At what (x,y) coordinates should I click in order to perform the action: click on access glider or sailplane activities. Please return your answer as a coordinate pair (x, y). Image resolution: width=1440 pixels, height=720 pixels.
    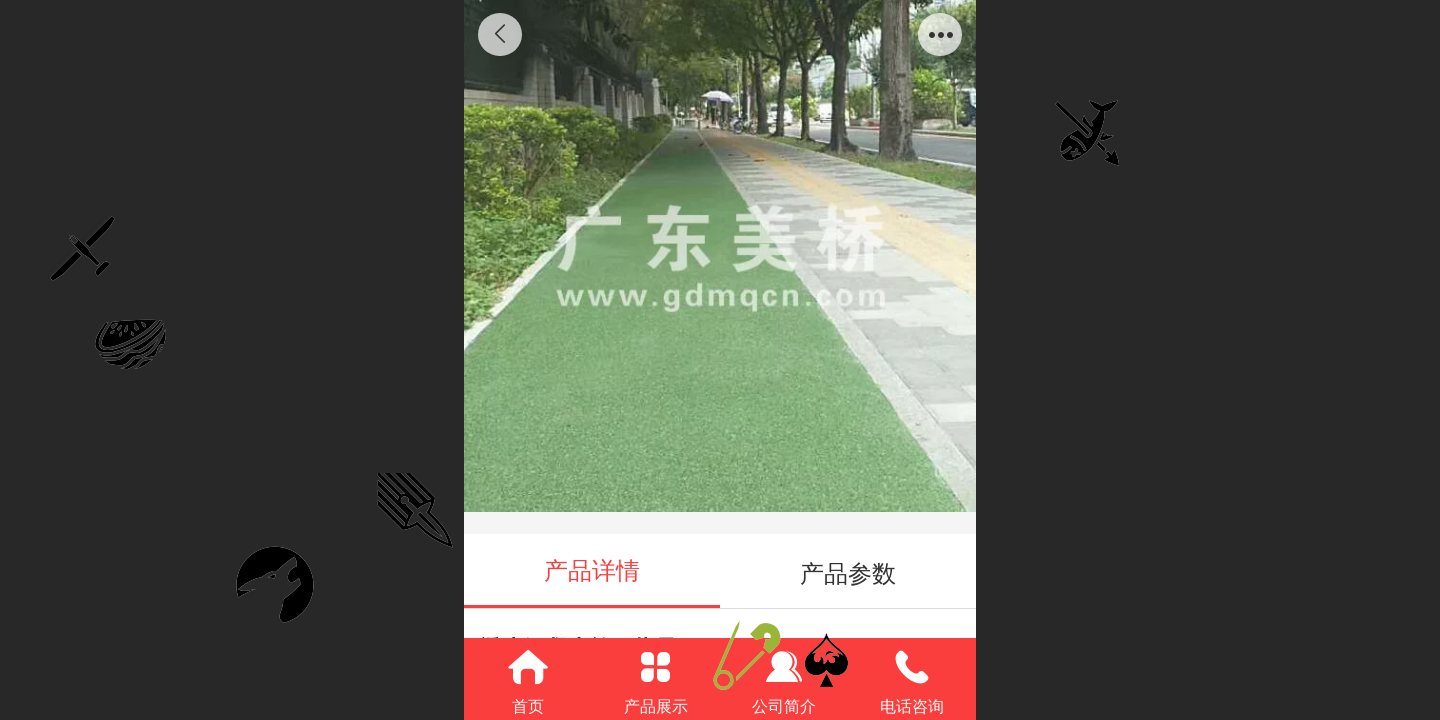
    Looking at the image, I should click on (82, 248).